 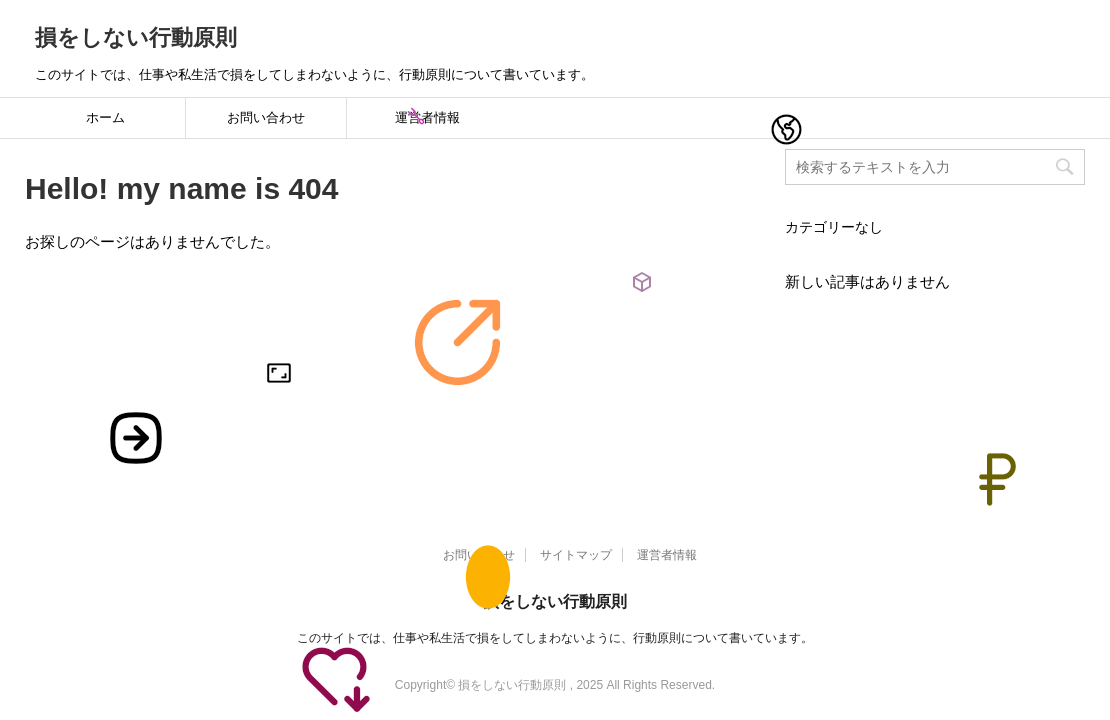 What do you see at coordinates (279, 373) in the screenshot?
I see `adjust aspect ratio settings` at bounding box center [279, 373].